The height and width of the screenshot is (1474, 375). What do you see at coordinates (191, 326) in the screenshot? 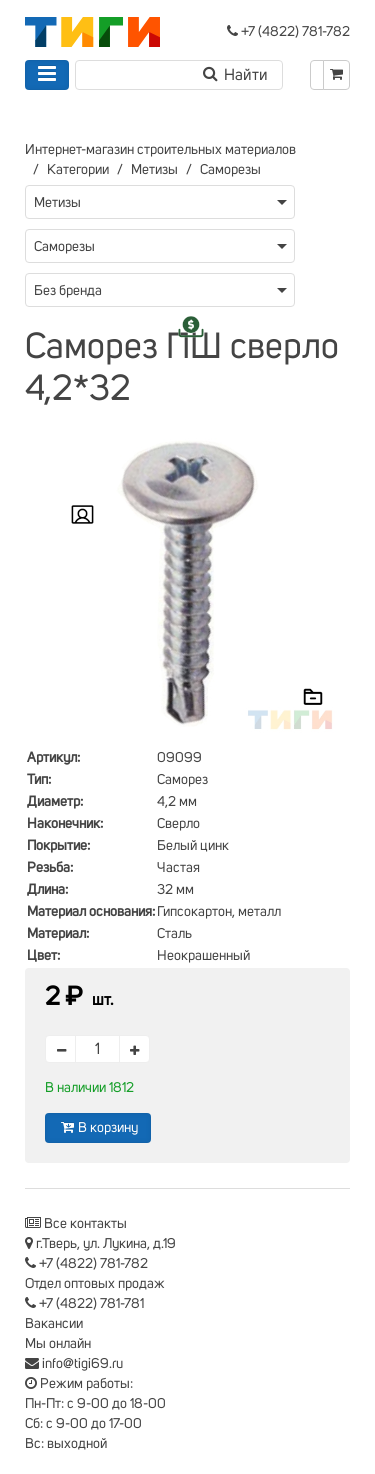
I see `make a donation` at bounding box center [191, 326].